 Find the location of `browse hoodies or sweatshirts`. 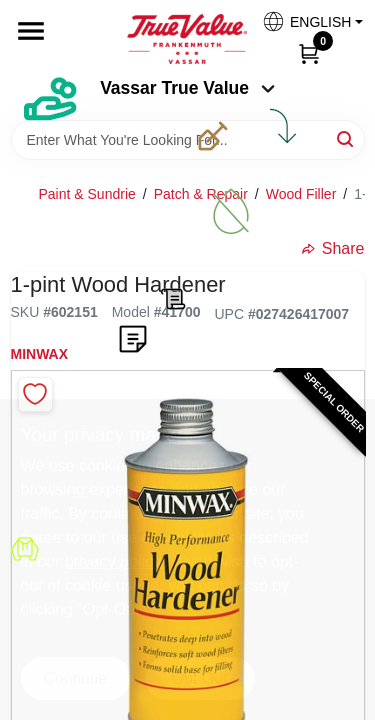

browse hoodies or sweatshirts is located at coordinates (25, 549).